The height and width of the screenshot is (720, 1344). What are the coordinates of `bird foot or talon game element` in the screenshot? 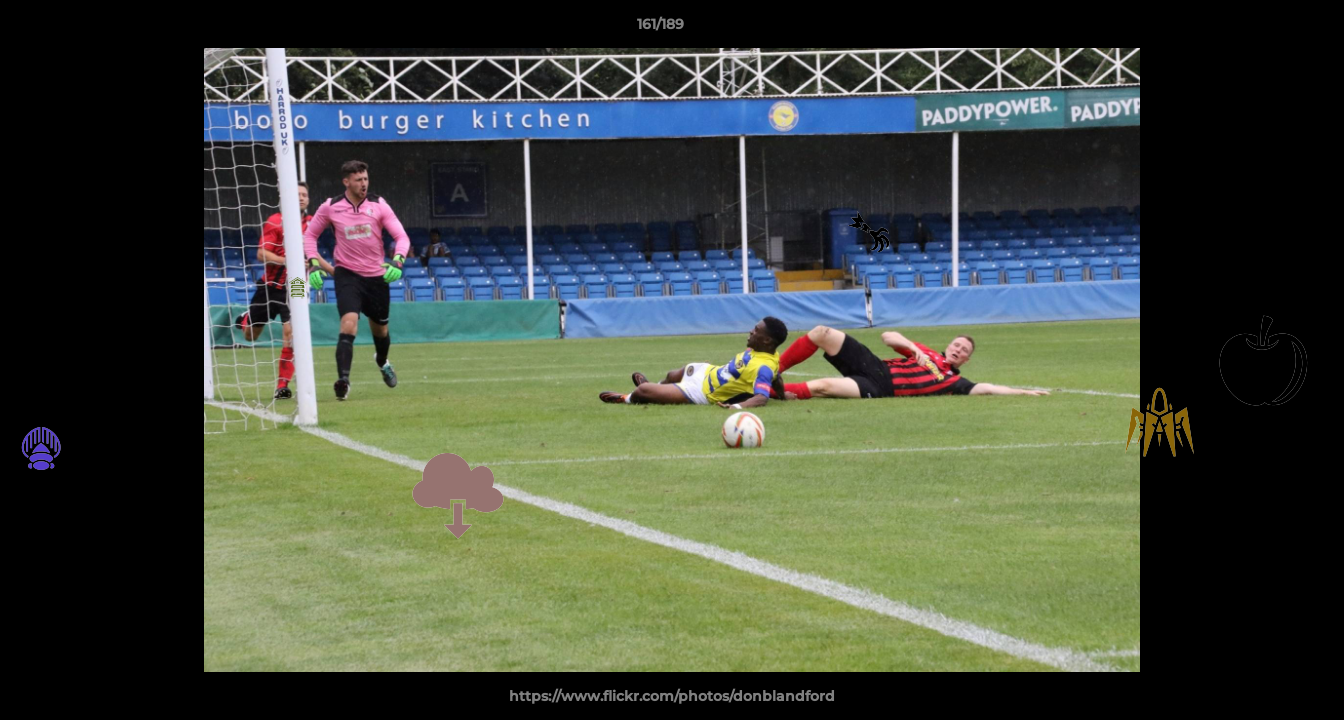 It's located at (868, 231).